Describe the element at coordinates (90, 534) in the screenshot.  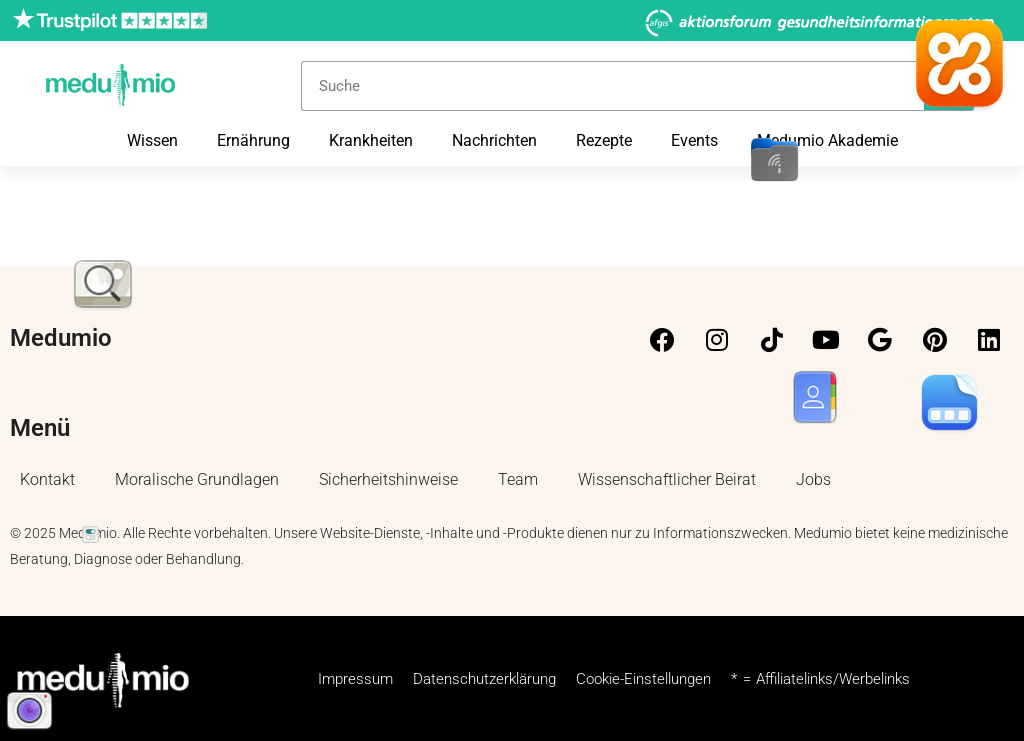
I see `open unity tweak tool settings` at that location.